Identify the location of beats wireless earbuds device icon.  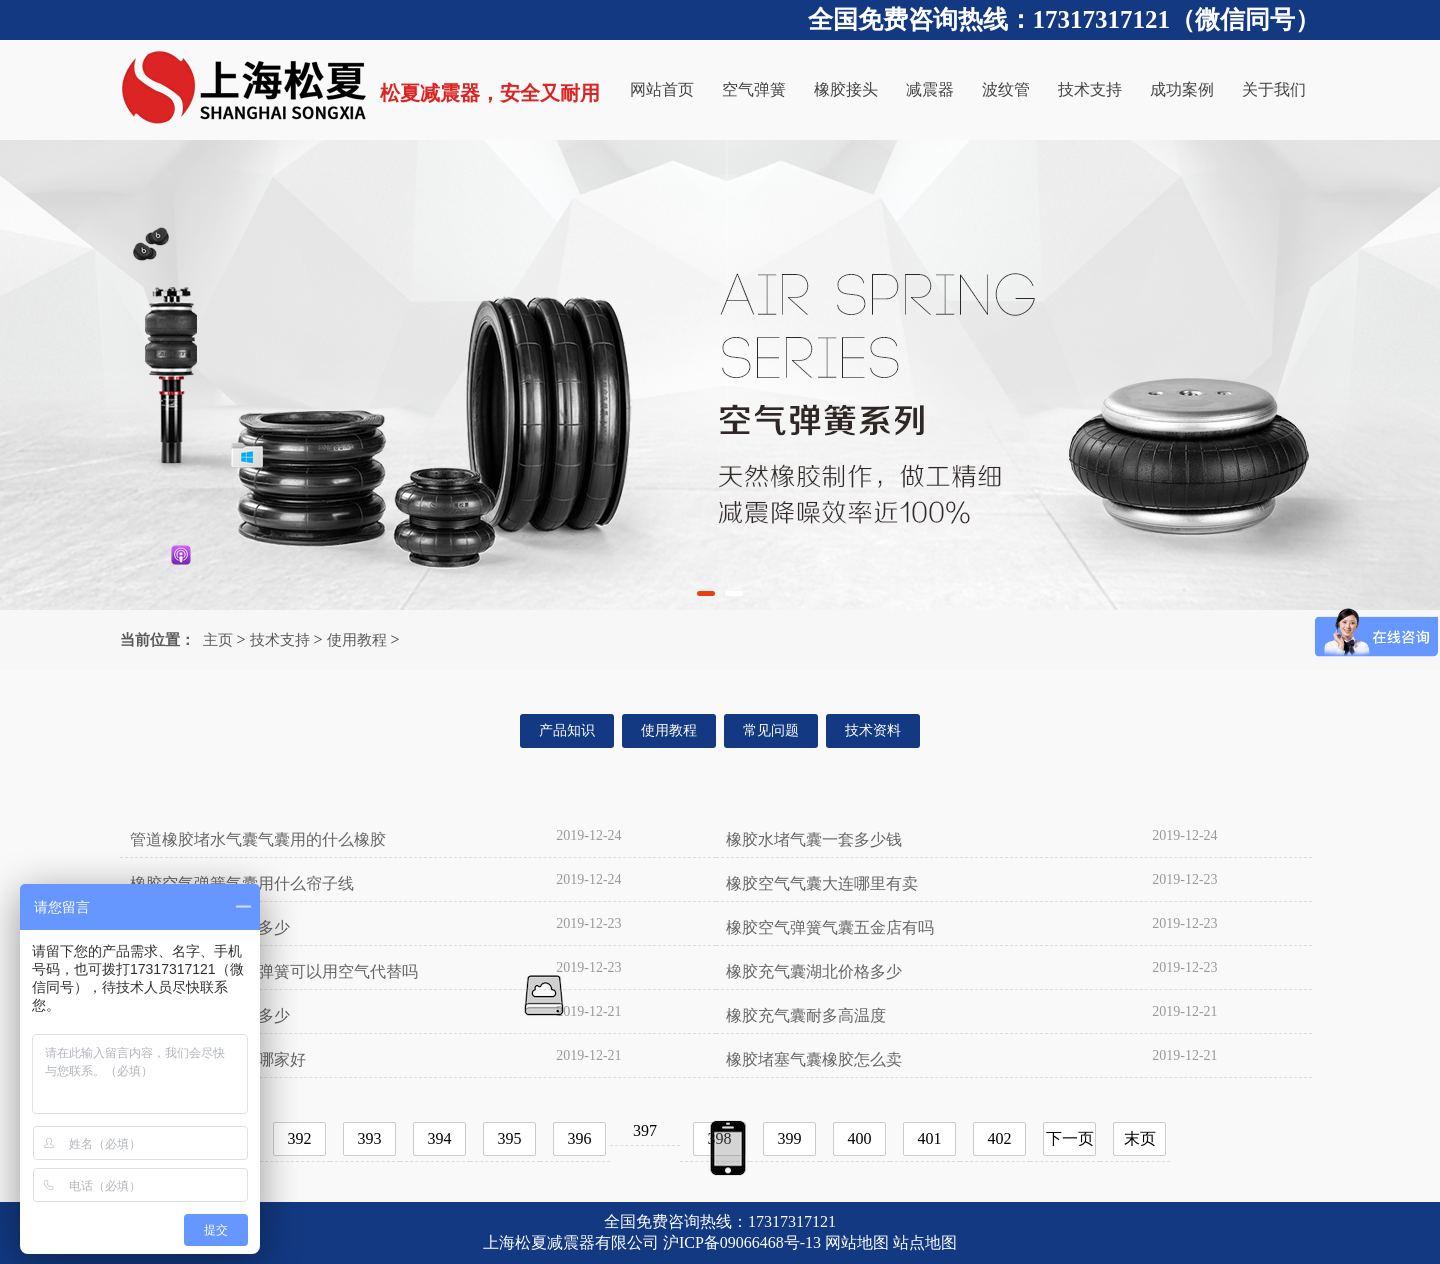
(151, 244).